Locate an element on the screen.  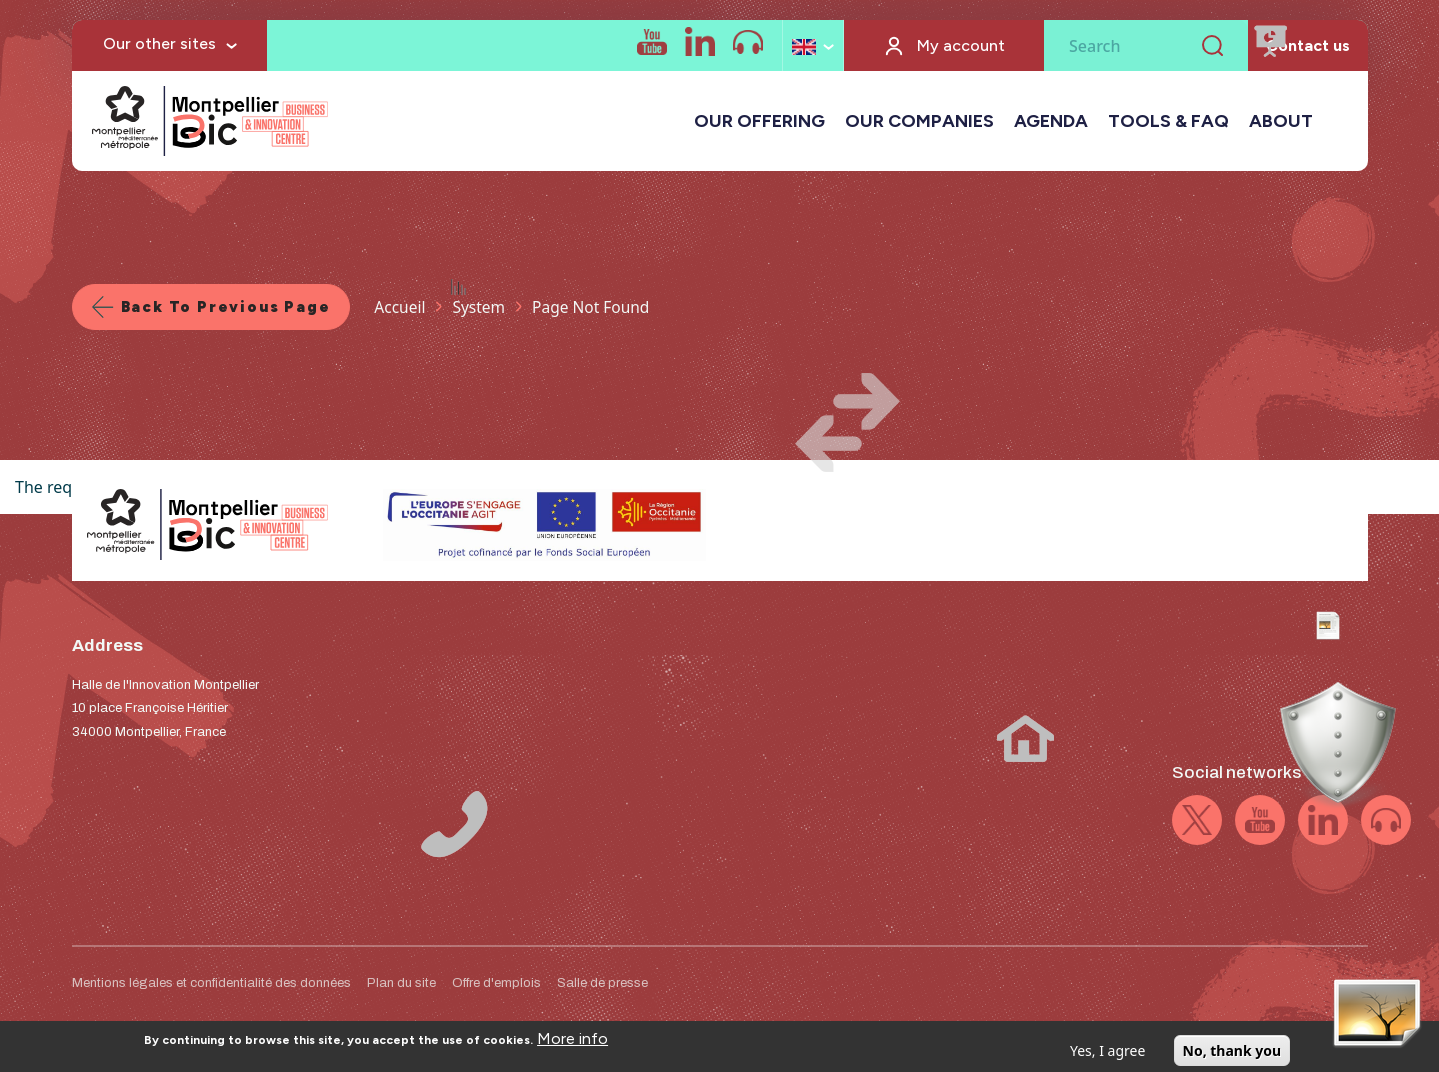
indicates medium security level is located at coordinates (1338, 744).